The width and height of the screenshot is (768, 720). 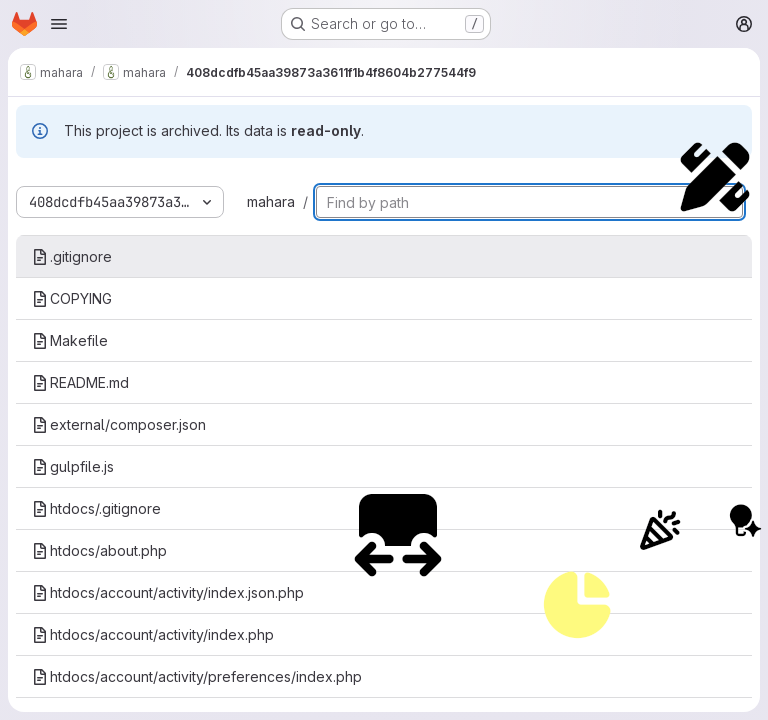 What do you see at coordinates (744, 521) in the screenshot?
I see `access AI-powered suggestions or insights` at bounding box center [744, 521].